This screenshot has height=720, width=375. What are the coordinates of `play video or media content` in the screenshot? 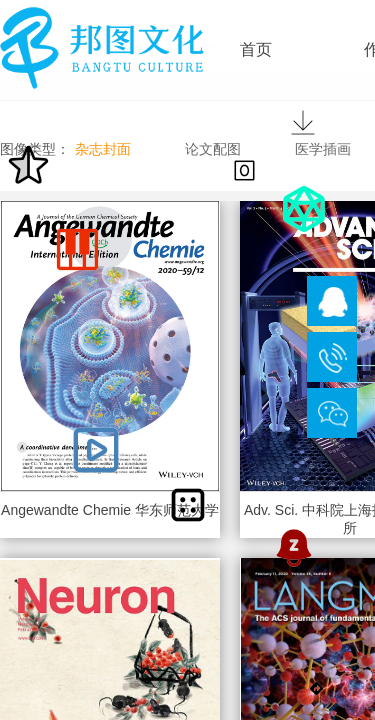 It's located at (96, 450).